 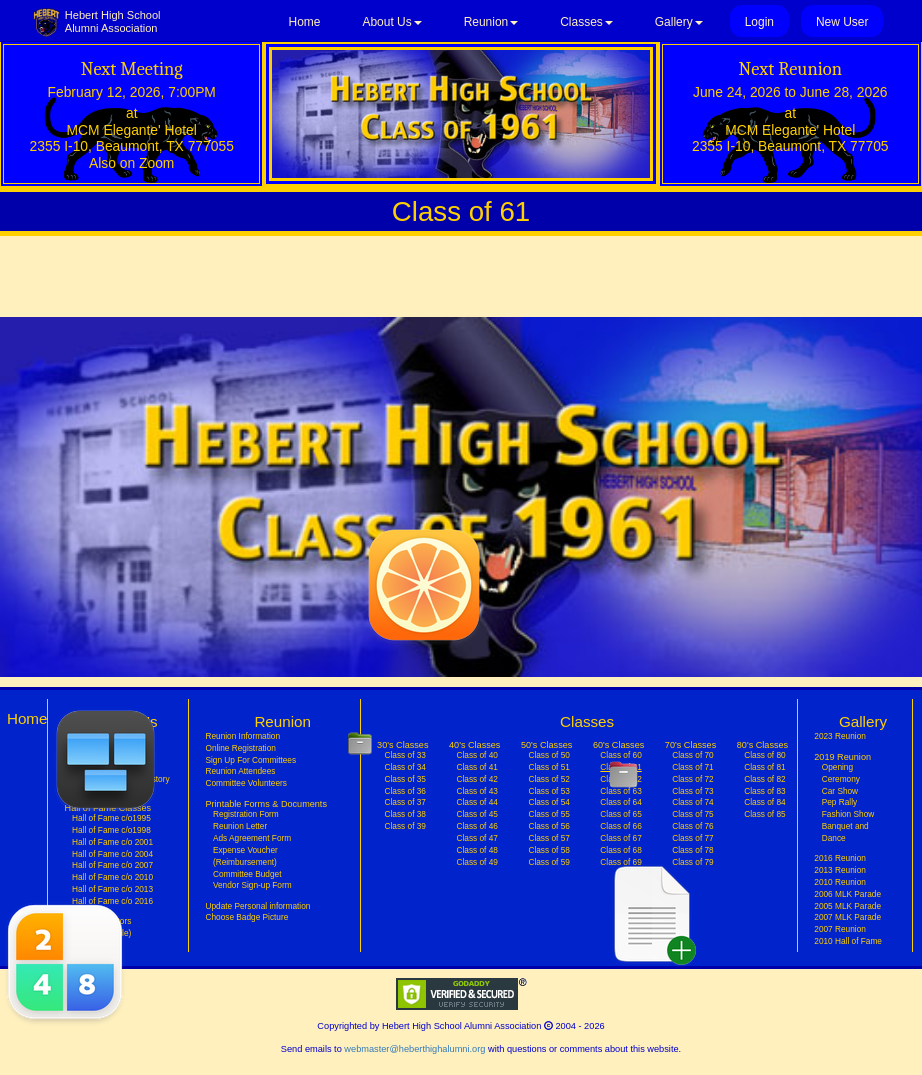 I want to click on launch the 2048 puzzle game, so click(x=65, y=962).